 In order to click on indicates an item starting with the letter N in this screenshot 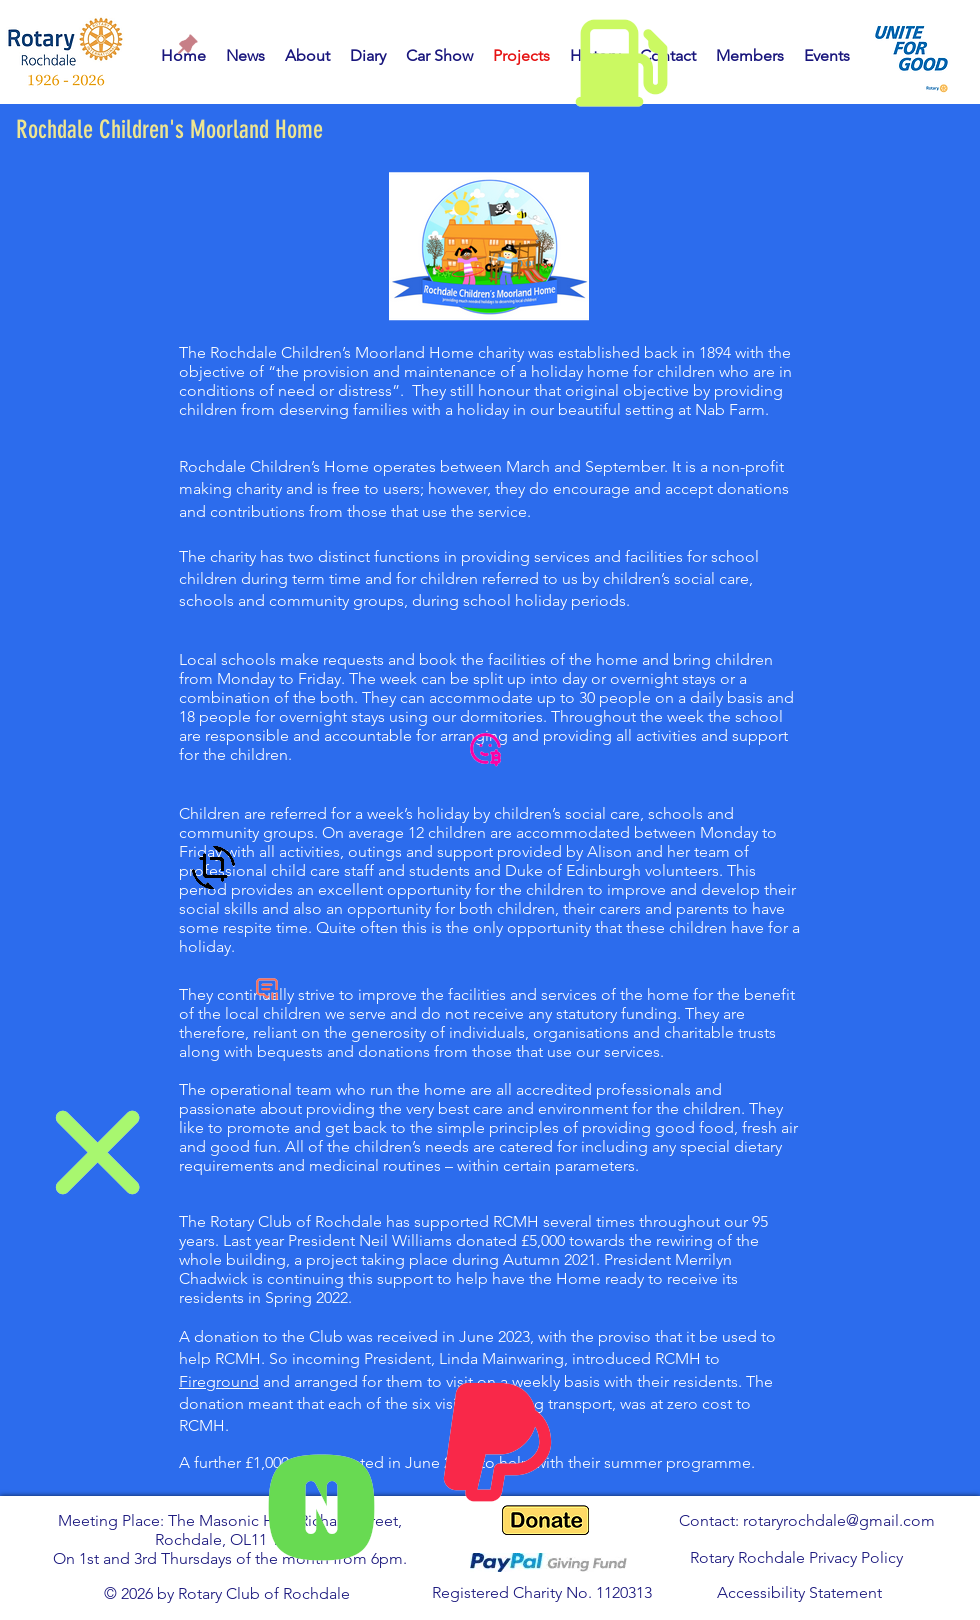, I will do `click(321, 1507)`.